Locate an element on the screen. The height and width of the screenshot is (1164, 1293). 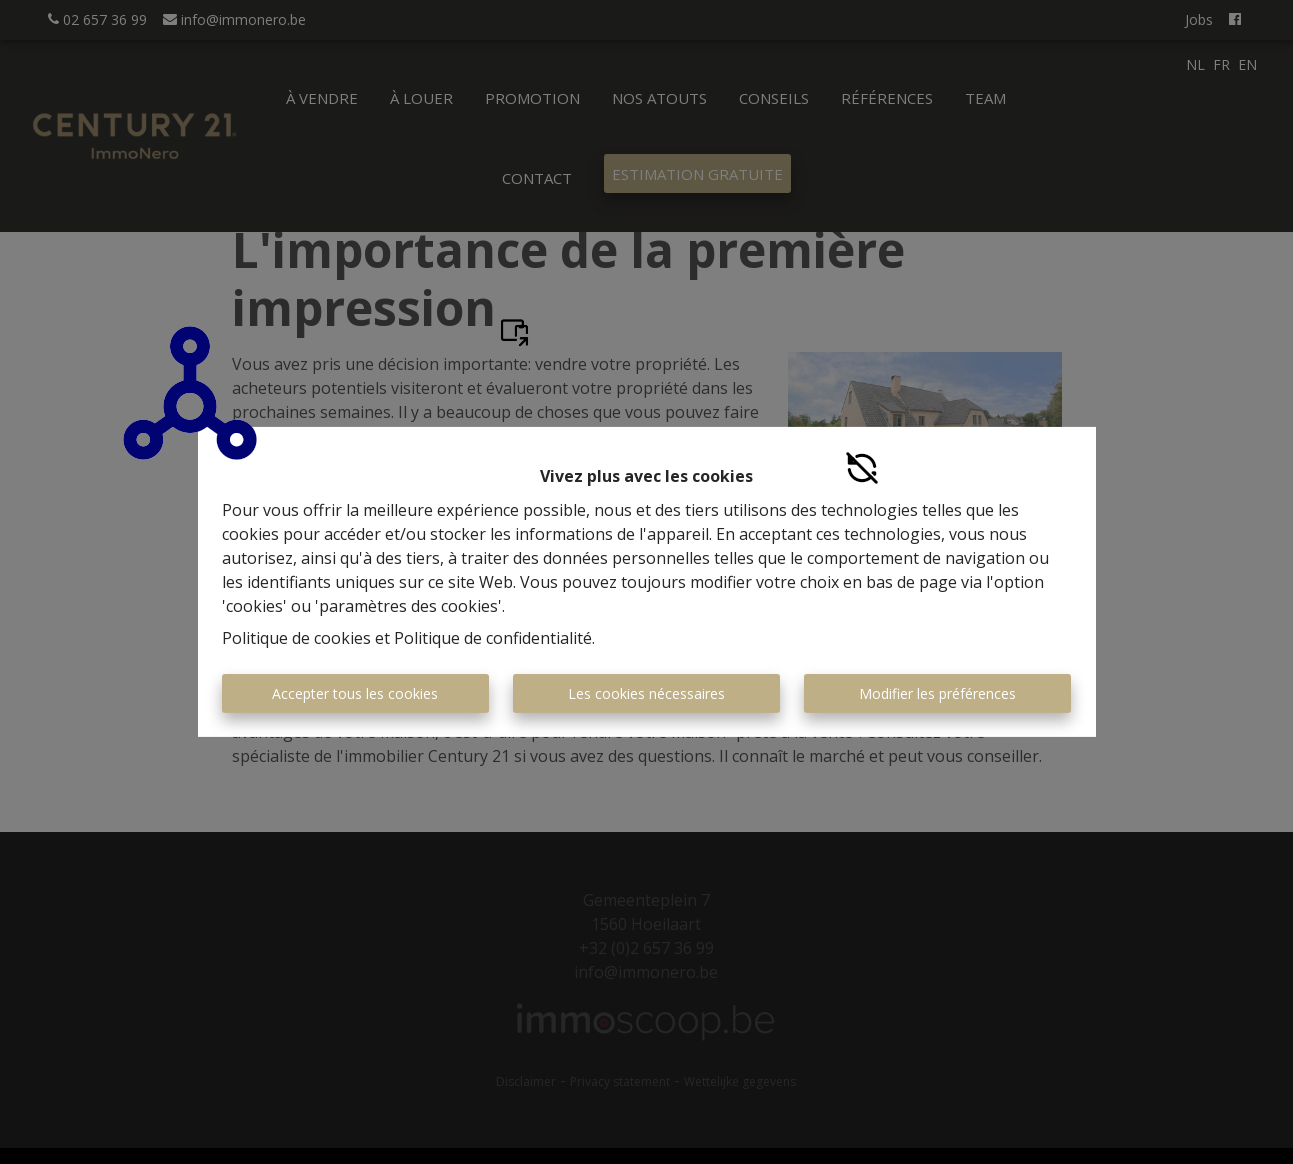
refresh or sync is disabled is located at coordinates (862, 468).